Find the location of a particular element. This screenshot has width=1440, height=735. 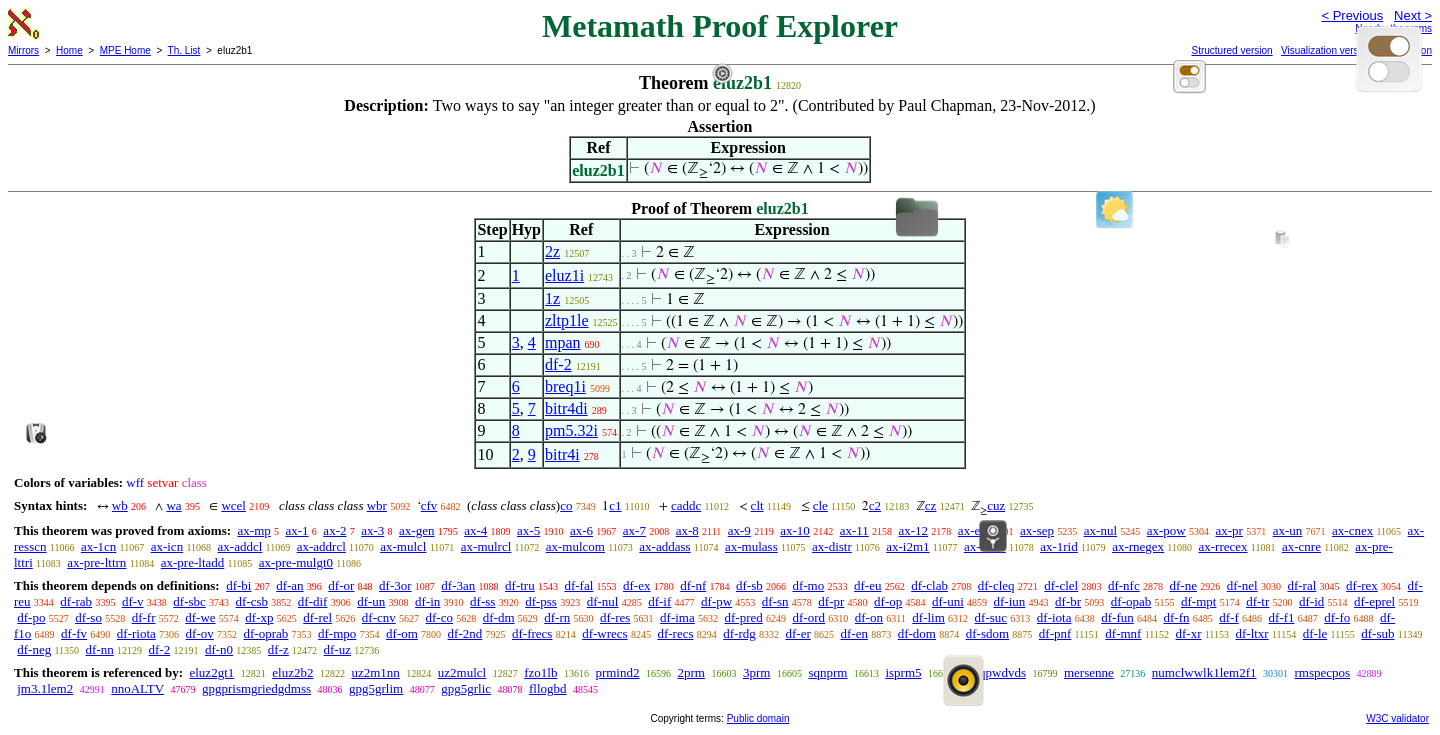

paste content from clipboard is located at coordinates (1283, 239).